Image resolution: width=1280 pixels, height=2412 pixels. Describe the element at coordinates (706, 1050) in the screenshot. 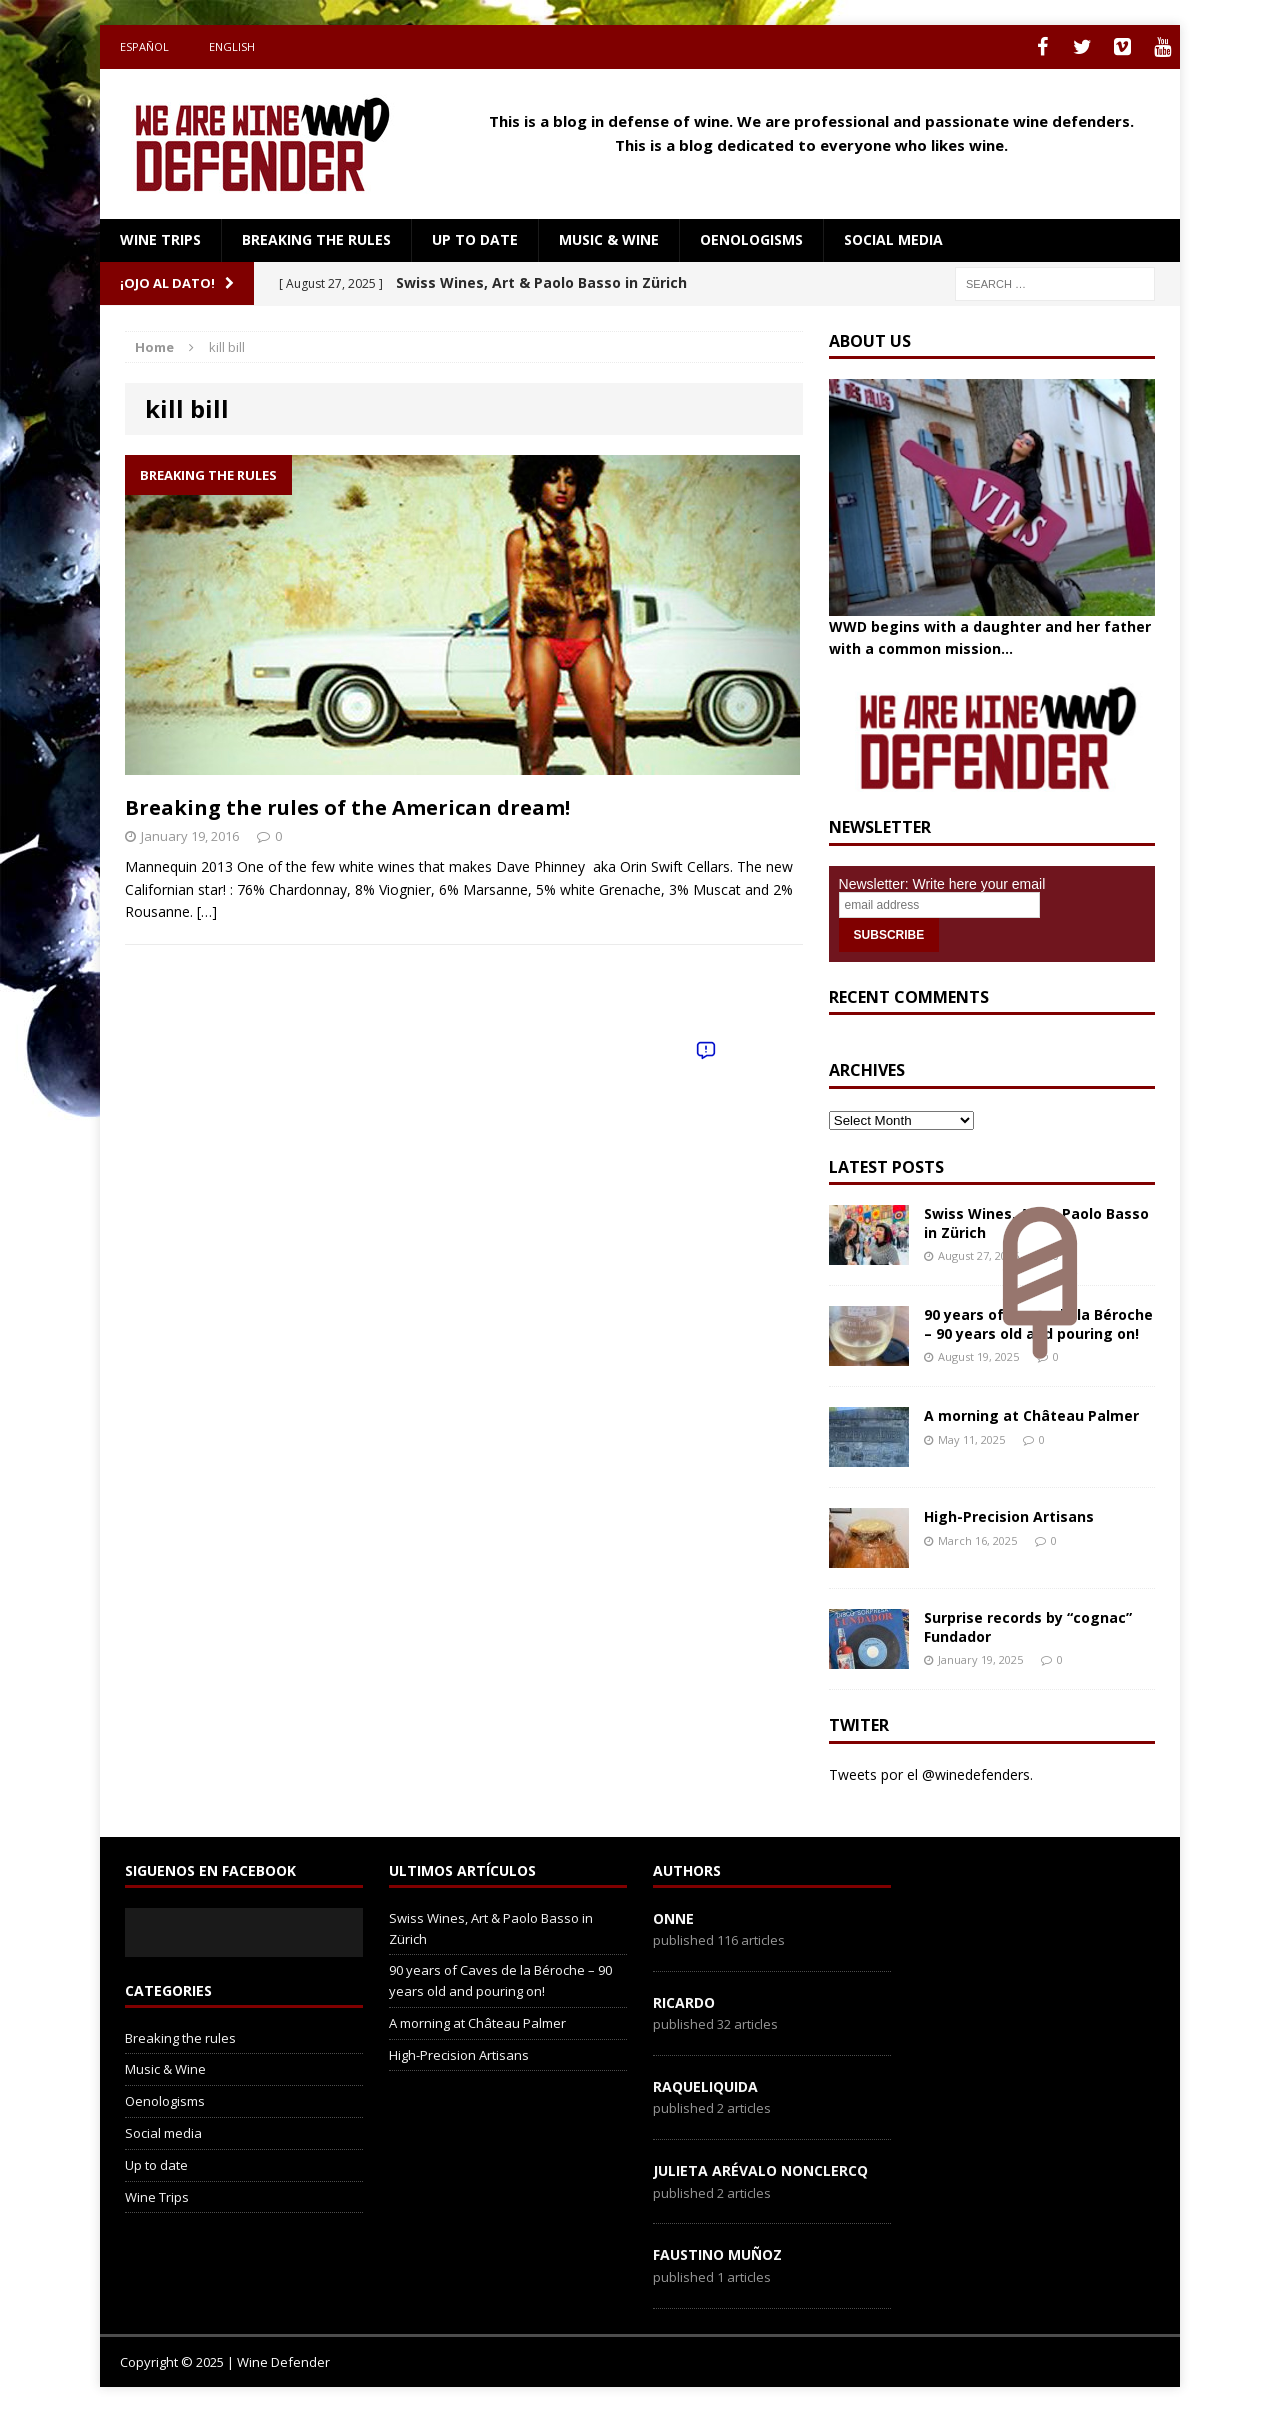

I see `report a message or conversation` at that location.